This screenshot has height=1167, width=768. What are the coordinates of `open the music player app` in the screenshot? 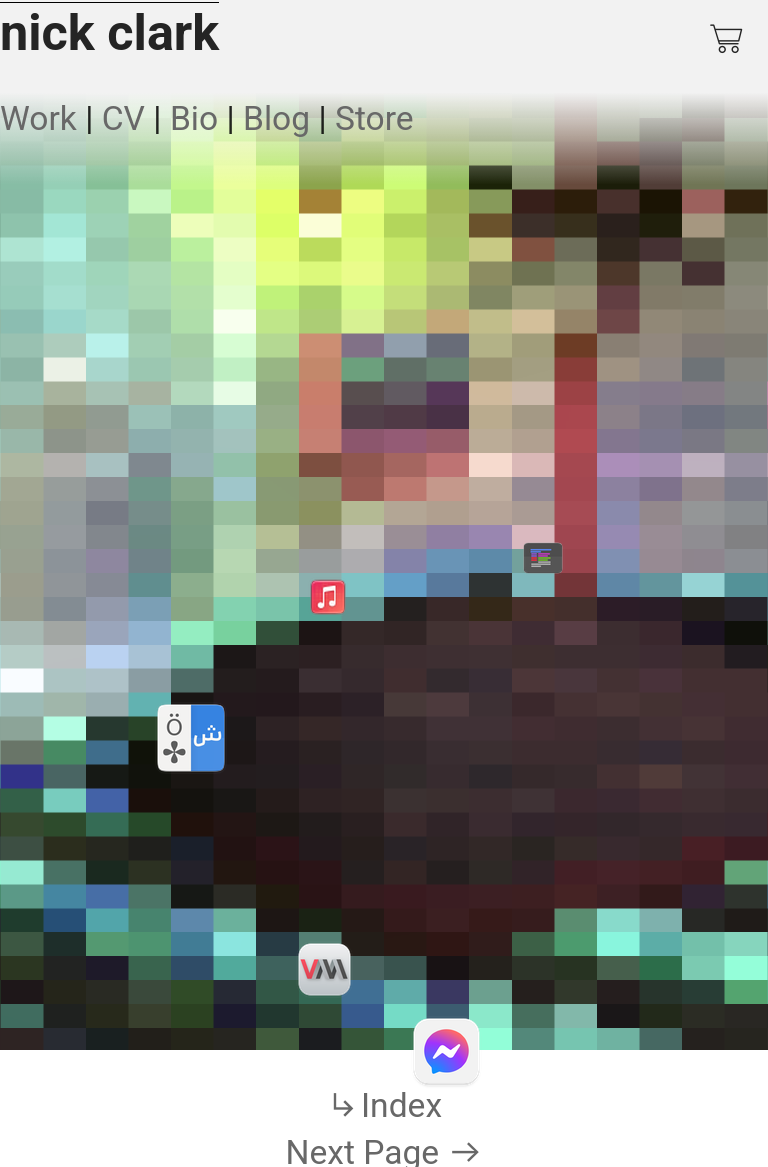 It's located at (328, 597).